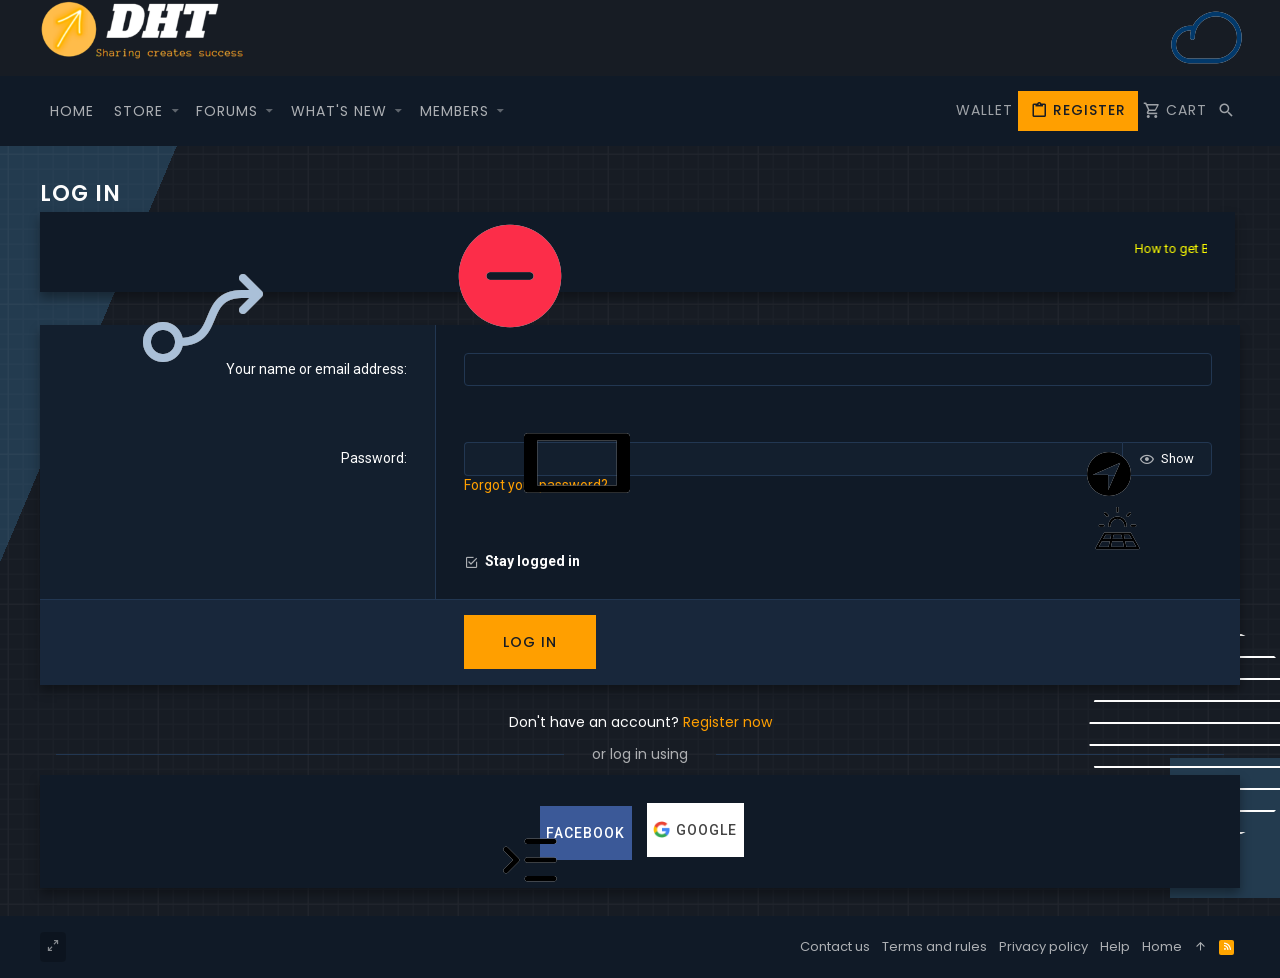 The width and height of the screenshot is (1280, 978). I want to click on navigate to current location, so click(1109, 474).